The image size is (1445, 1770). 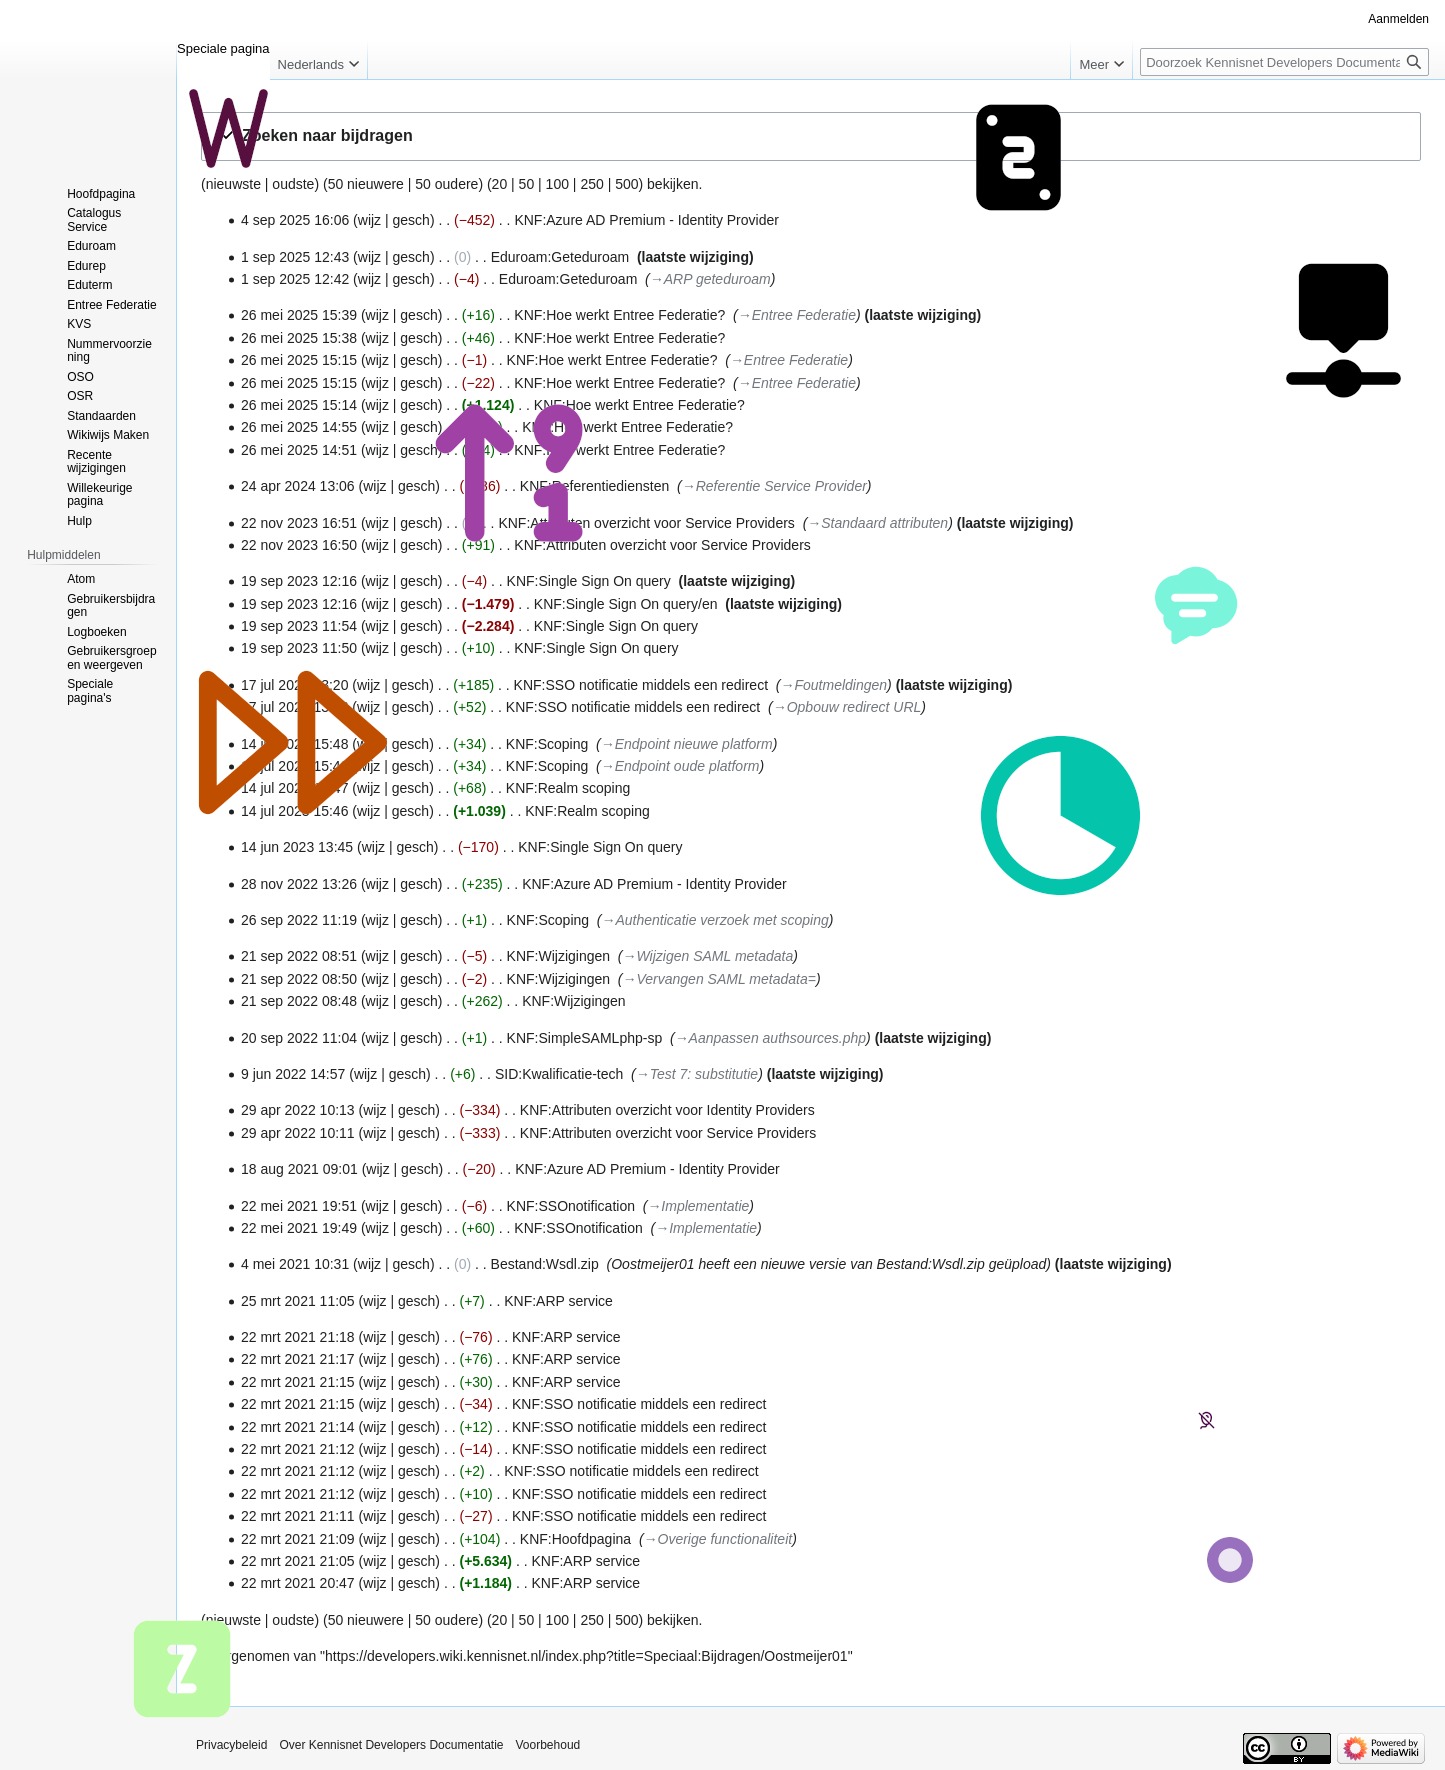 I want to click on represents the letter Z in a keyboard or text input, so click(x=182, y=1669).